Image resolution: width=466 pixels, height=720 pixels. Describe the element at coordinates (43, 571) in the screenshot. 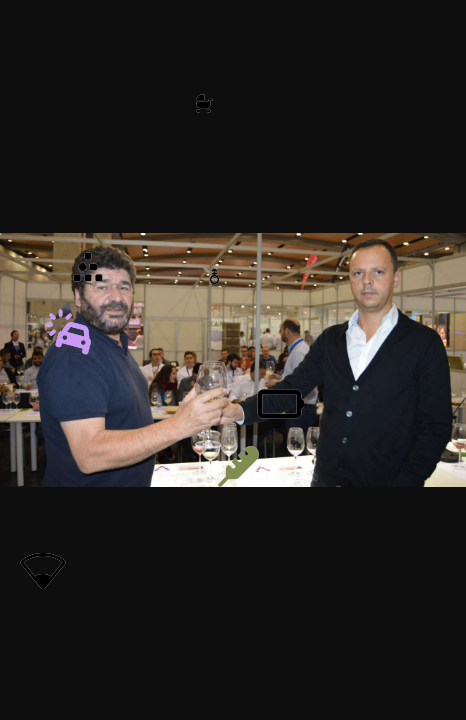

I see `indicates weak wifi signal strength` at that location.